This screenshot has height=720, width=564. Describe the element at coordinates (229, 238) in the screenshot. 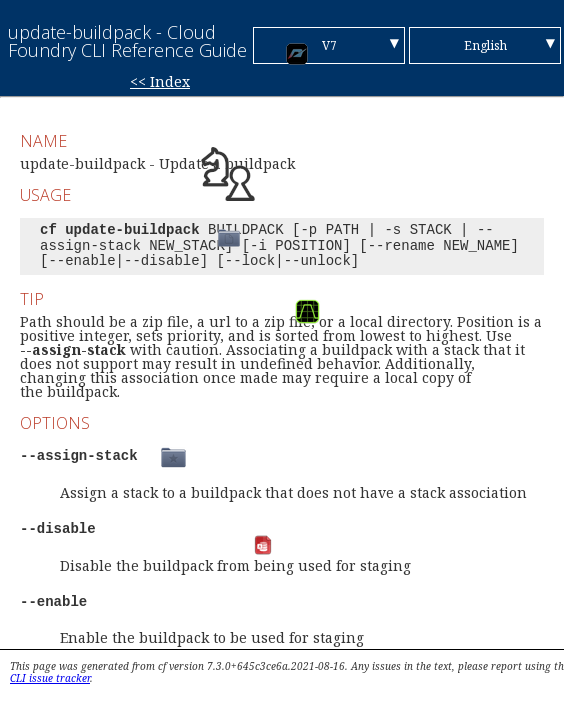

I see `open your documents folder` at that location.